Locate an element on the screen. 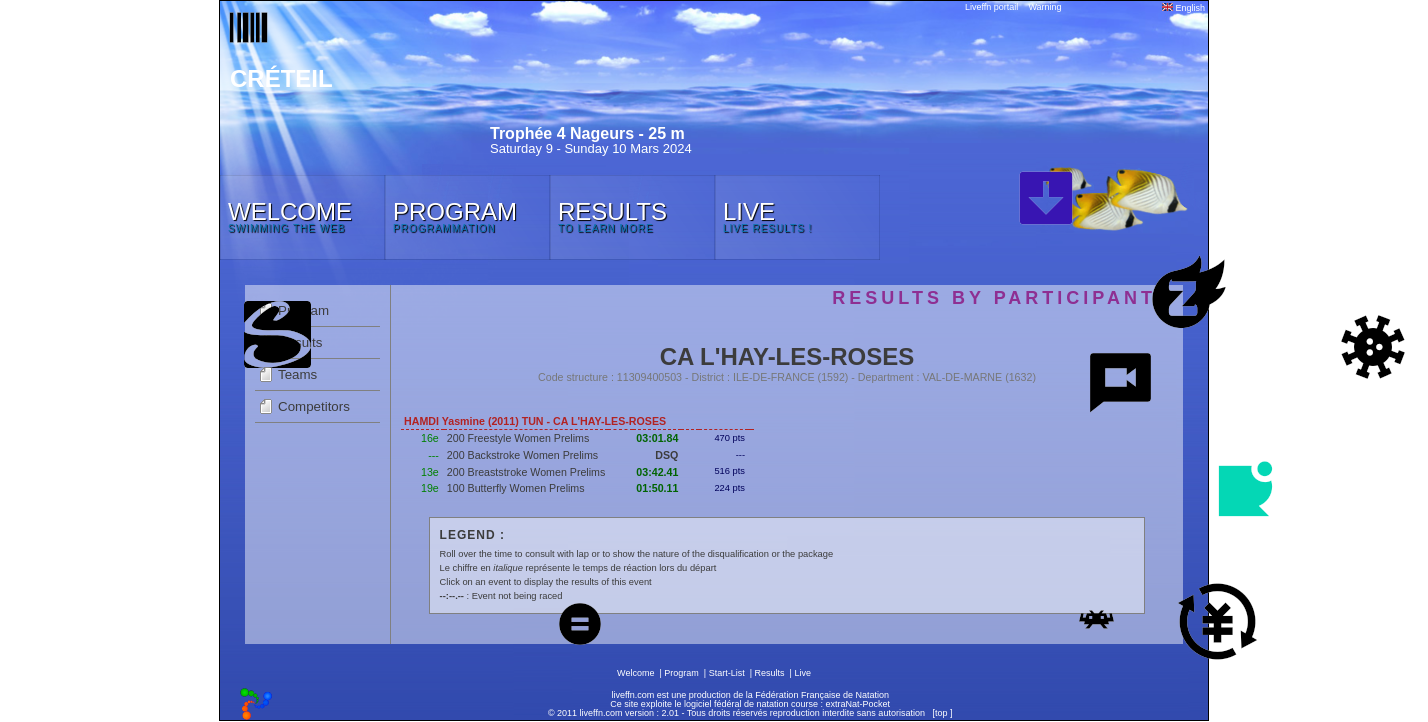  creative commons no derivatives license indicator is located at coordinates (580, 624).